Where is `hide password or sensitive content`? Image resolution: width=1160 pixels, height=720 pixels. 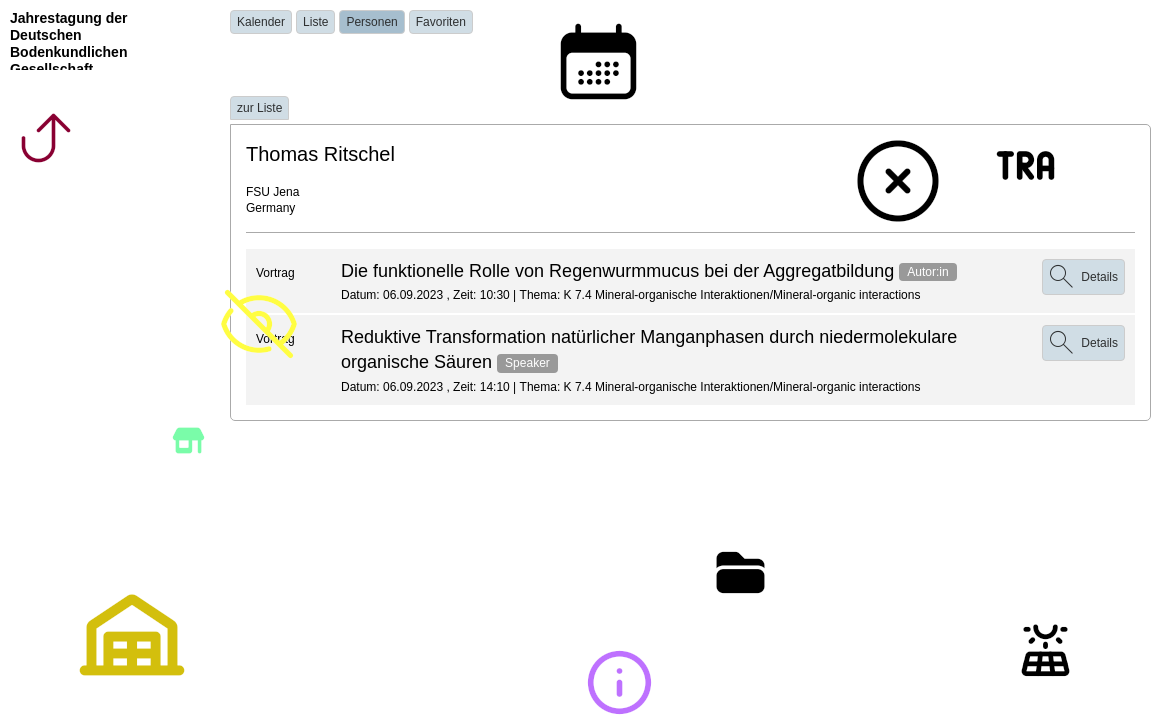
hide password or sensitive content is located at coordinates (259, 324).